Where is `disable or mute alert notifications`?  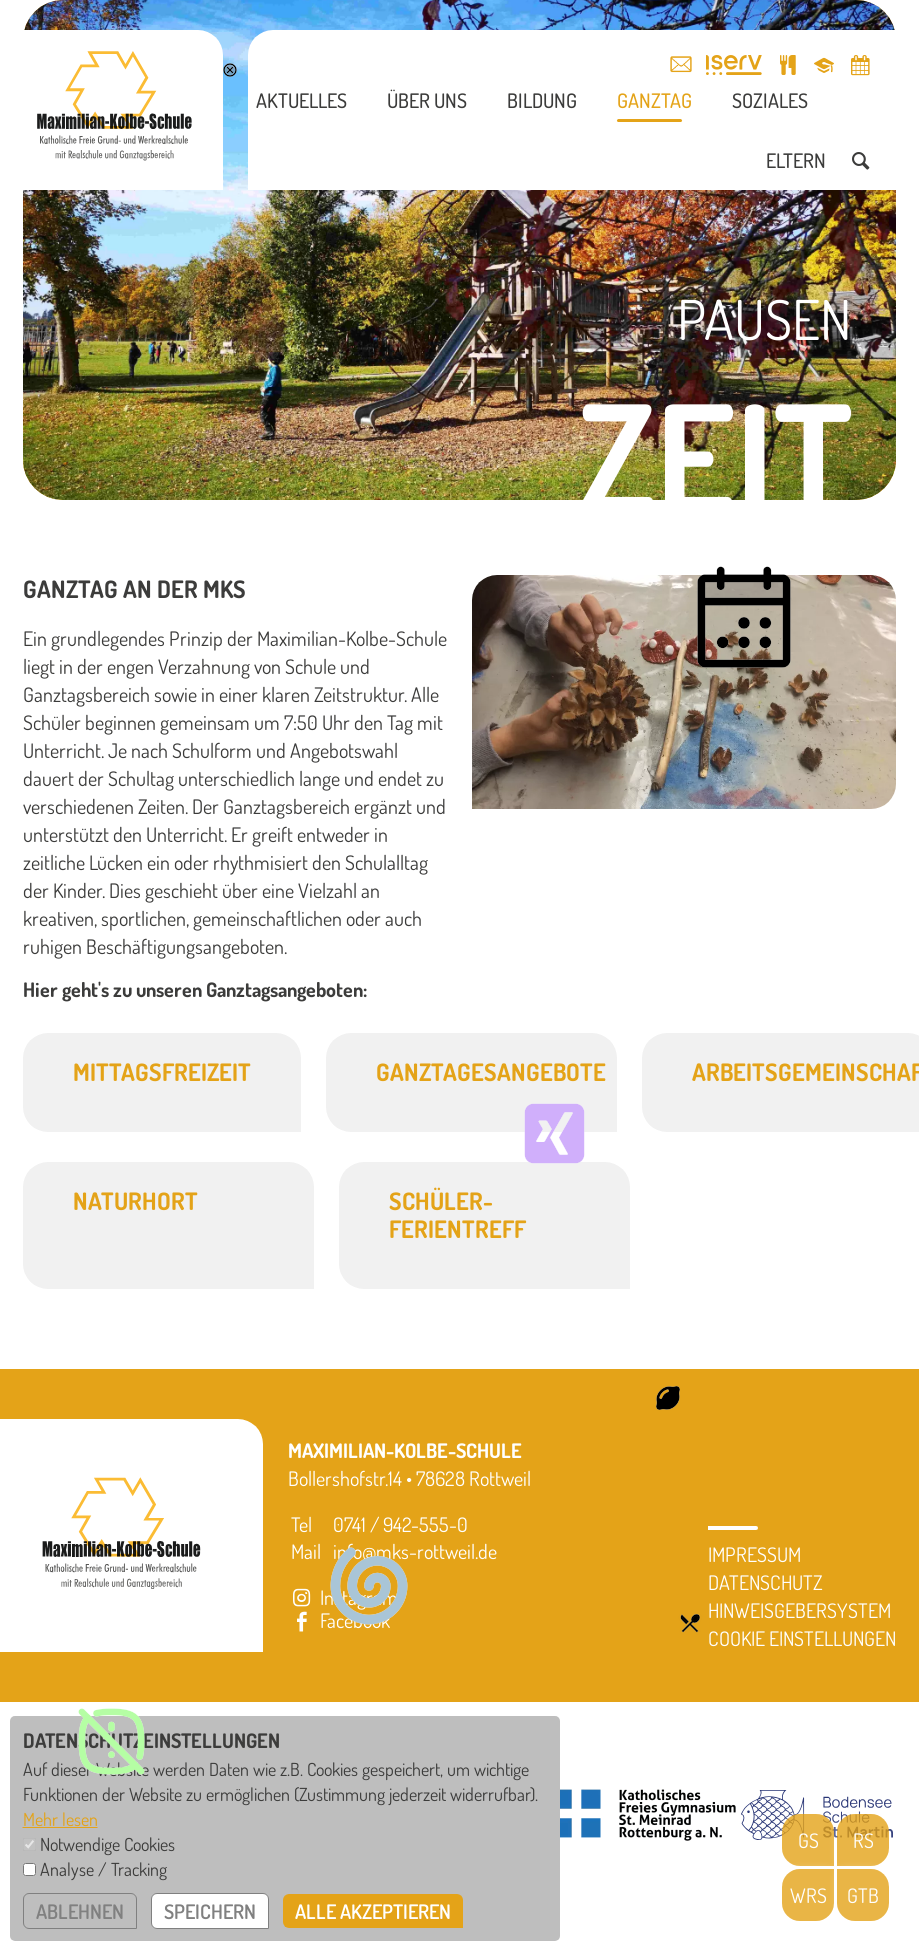 disable or mute alert notifications is located at coordinates (111, 1741).